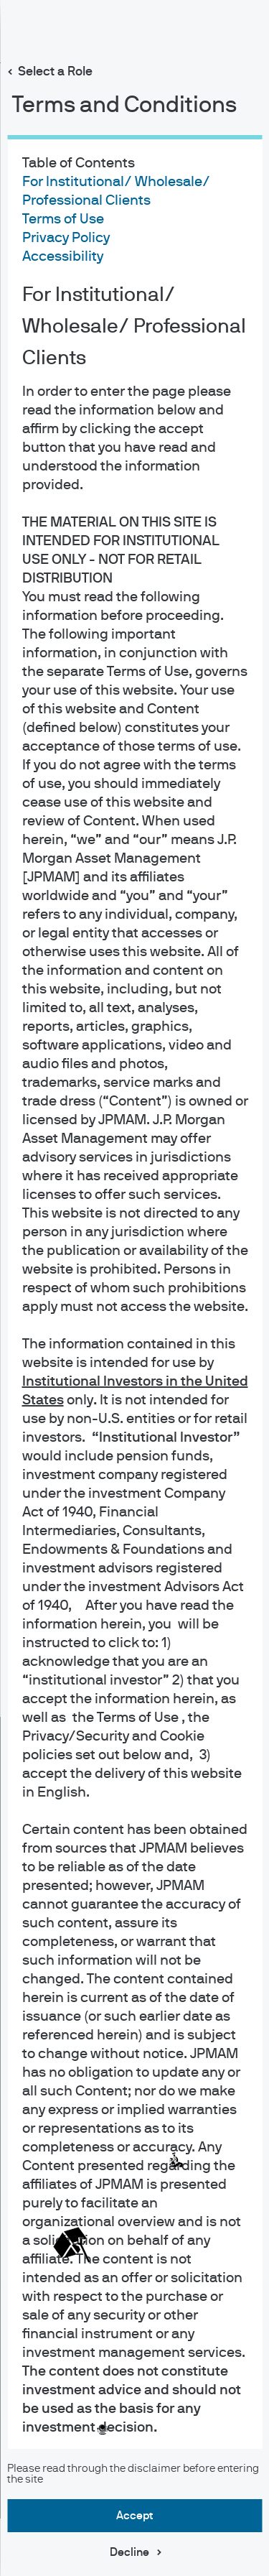 This screenshot has width=269, height=2576. Describe the element at coordinates (72, 2245) in the screenshot. I see `set or place a trap in-game` at that location.